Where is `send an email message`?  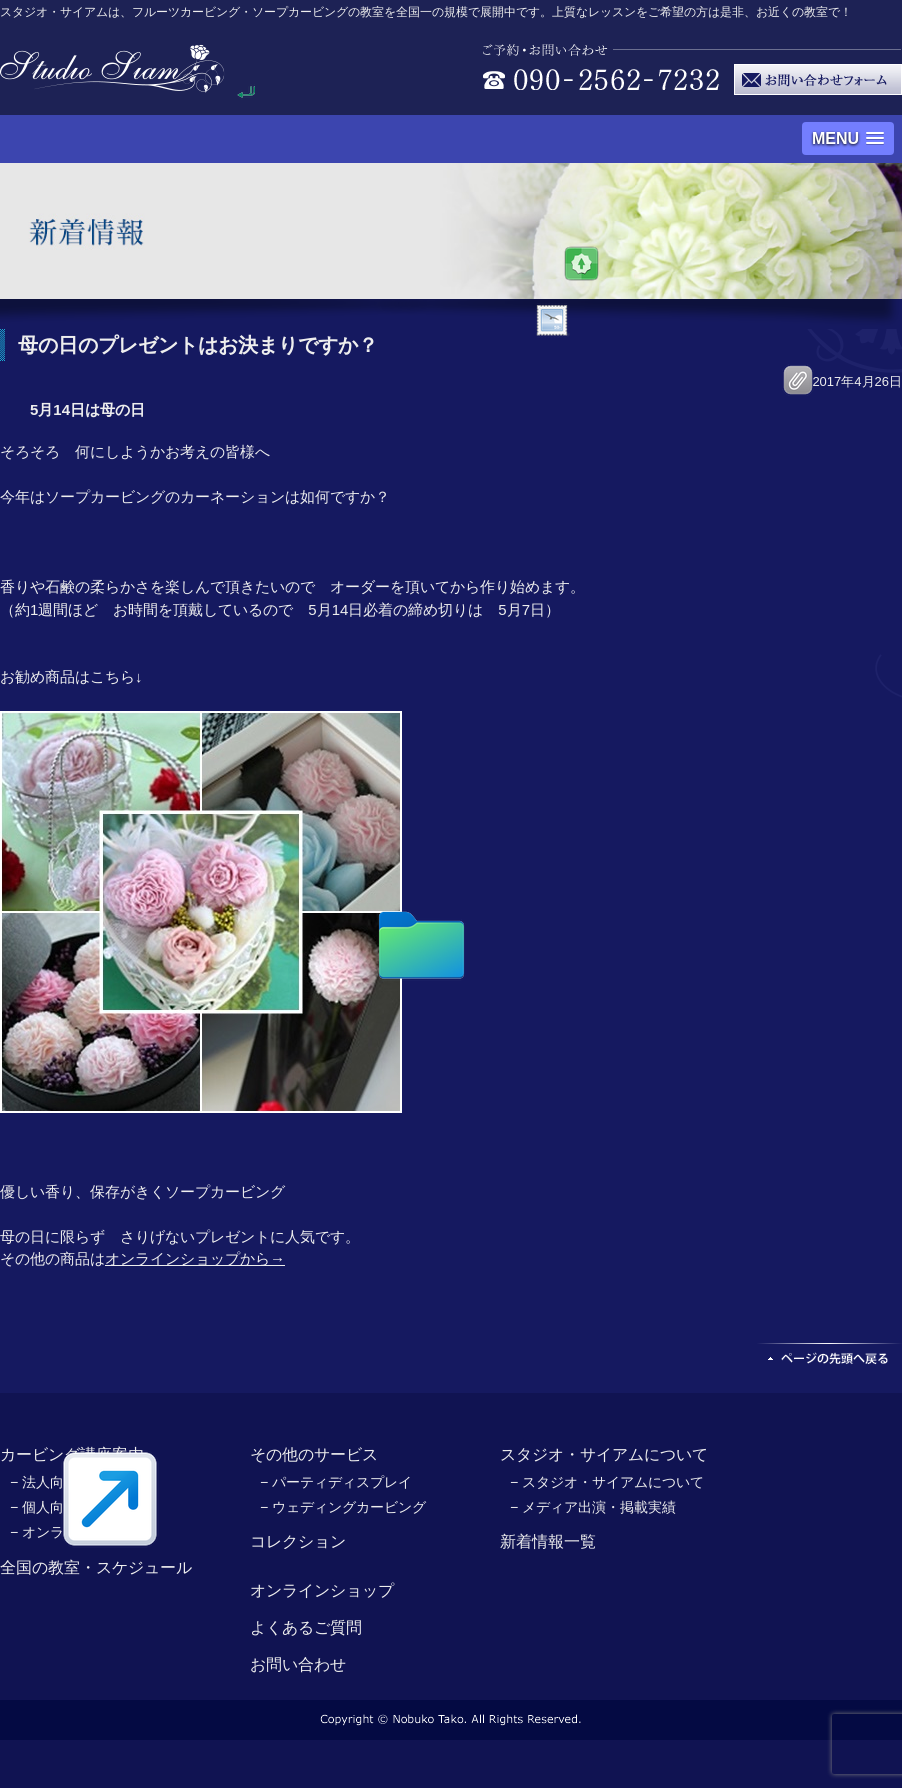
send an email message is located at coordinates (552, 321).